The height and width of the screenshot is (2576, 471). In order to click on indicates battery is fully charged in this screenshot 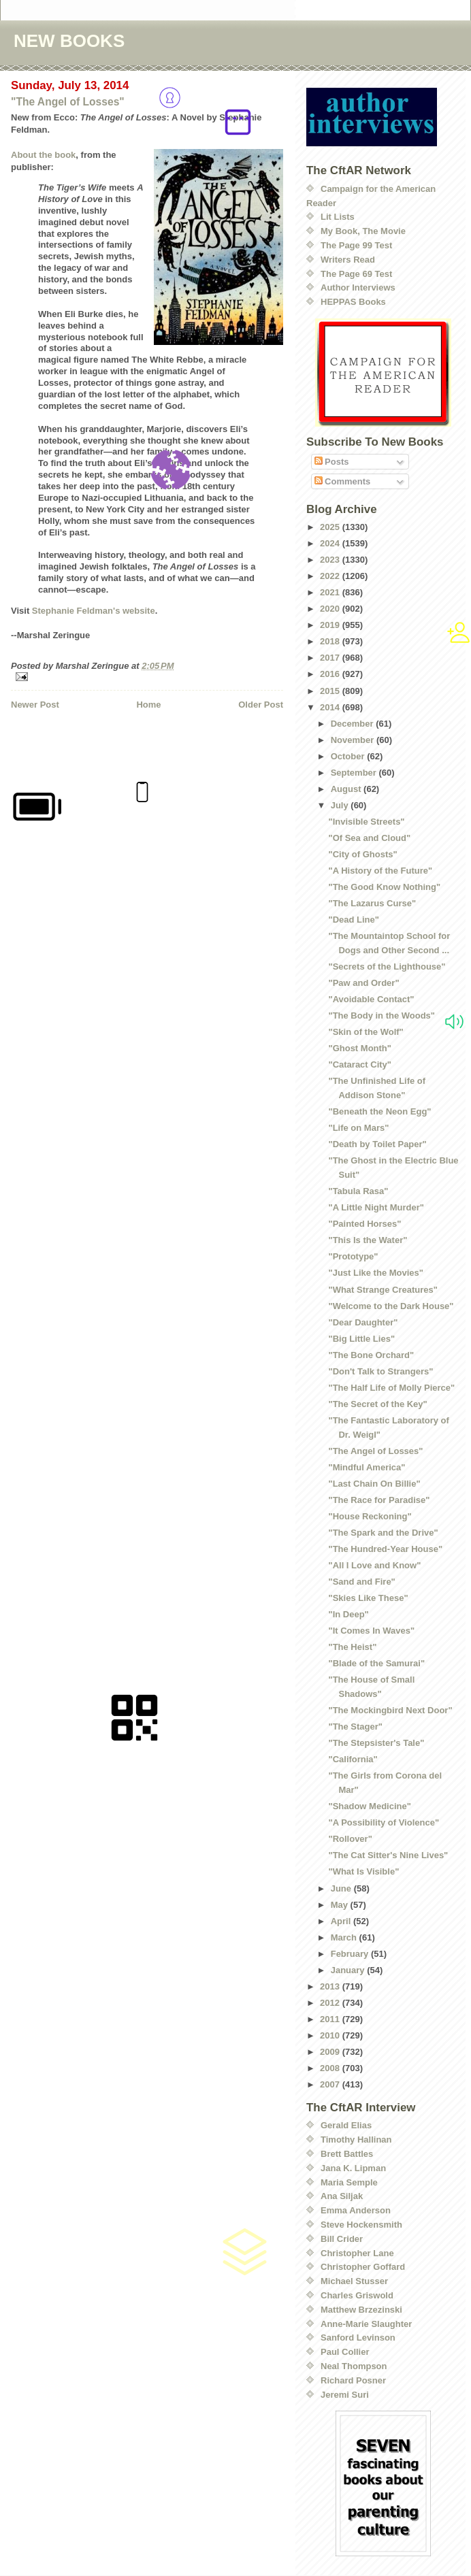, I will do `click(36, 806)`.